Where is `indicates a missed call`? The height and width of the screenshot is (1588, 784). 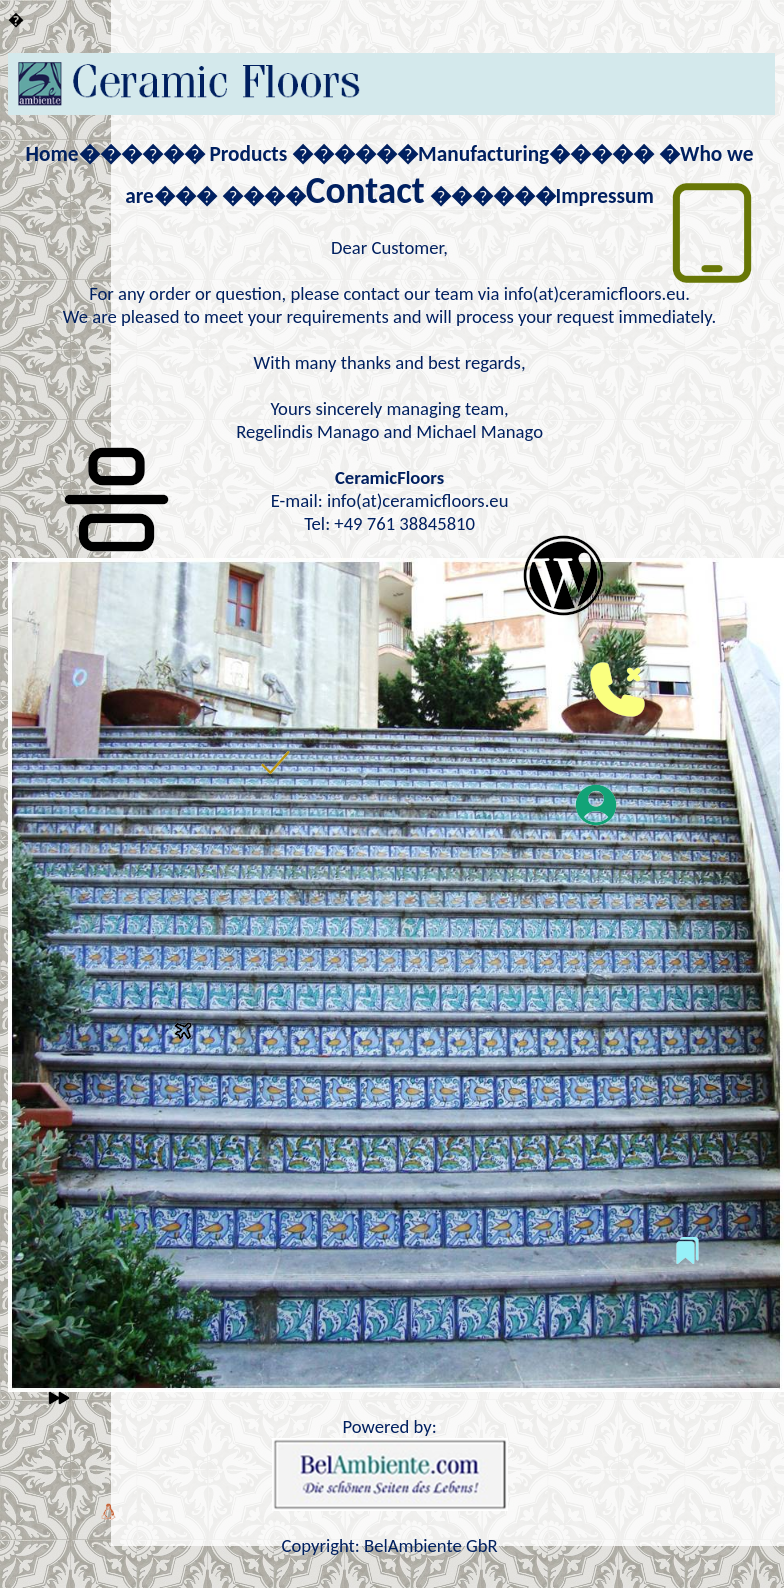
indicates a missed call is located at coordinates (617, 689).